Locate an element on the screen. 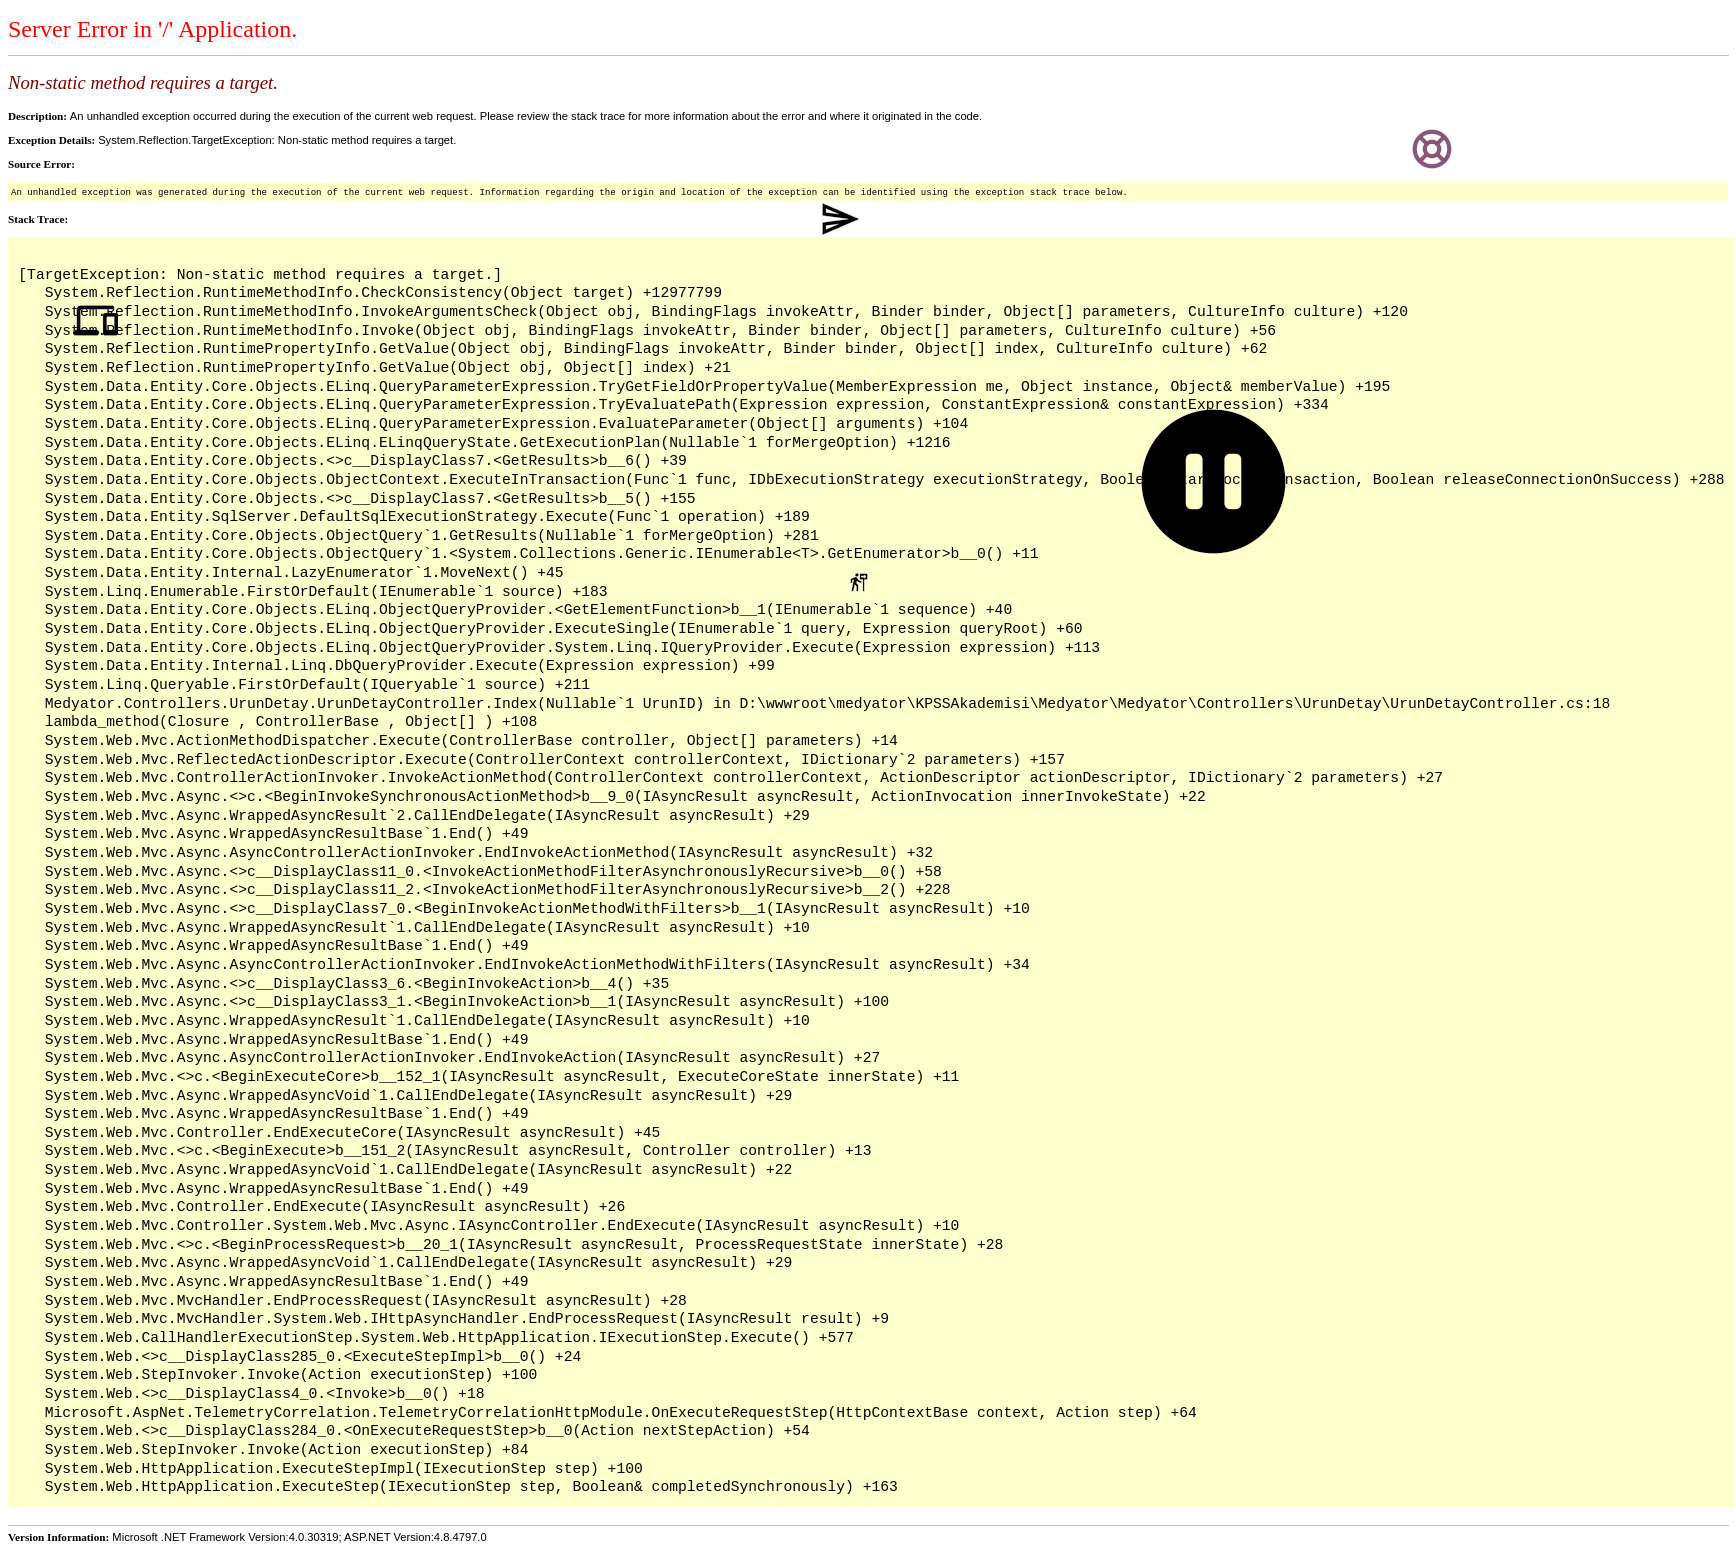  pause media playback is located at coordinates (1213, 481).